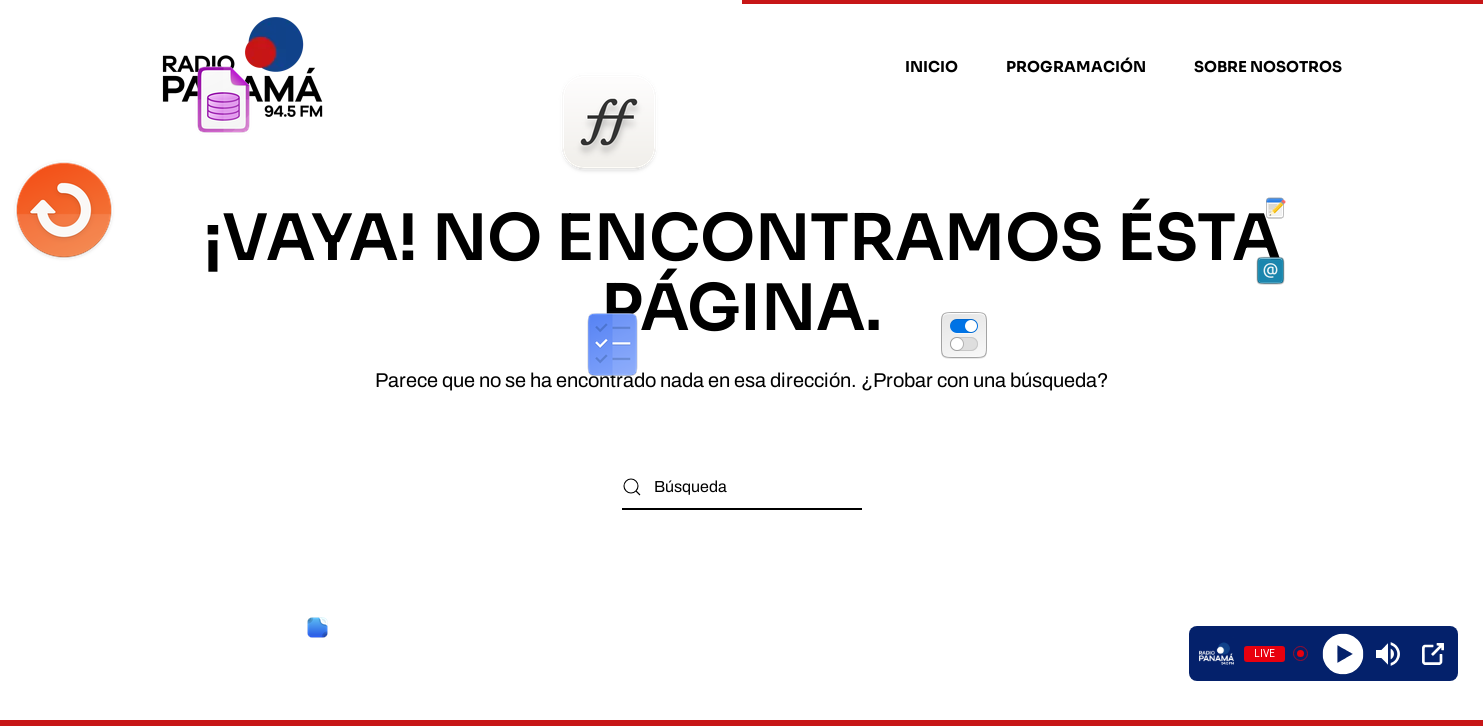  What do you see at coordinates (609, 122) in the screenshot?
I see `open fontforge font editing application` at bounding box center [609, 122].